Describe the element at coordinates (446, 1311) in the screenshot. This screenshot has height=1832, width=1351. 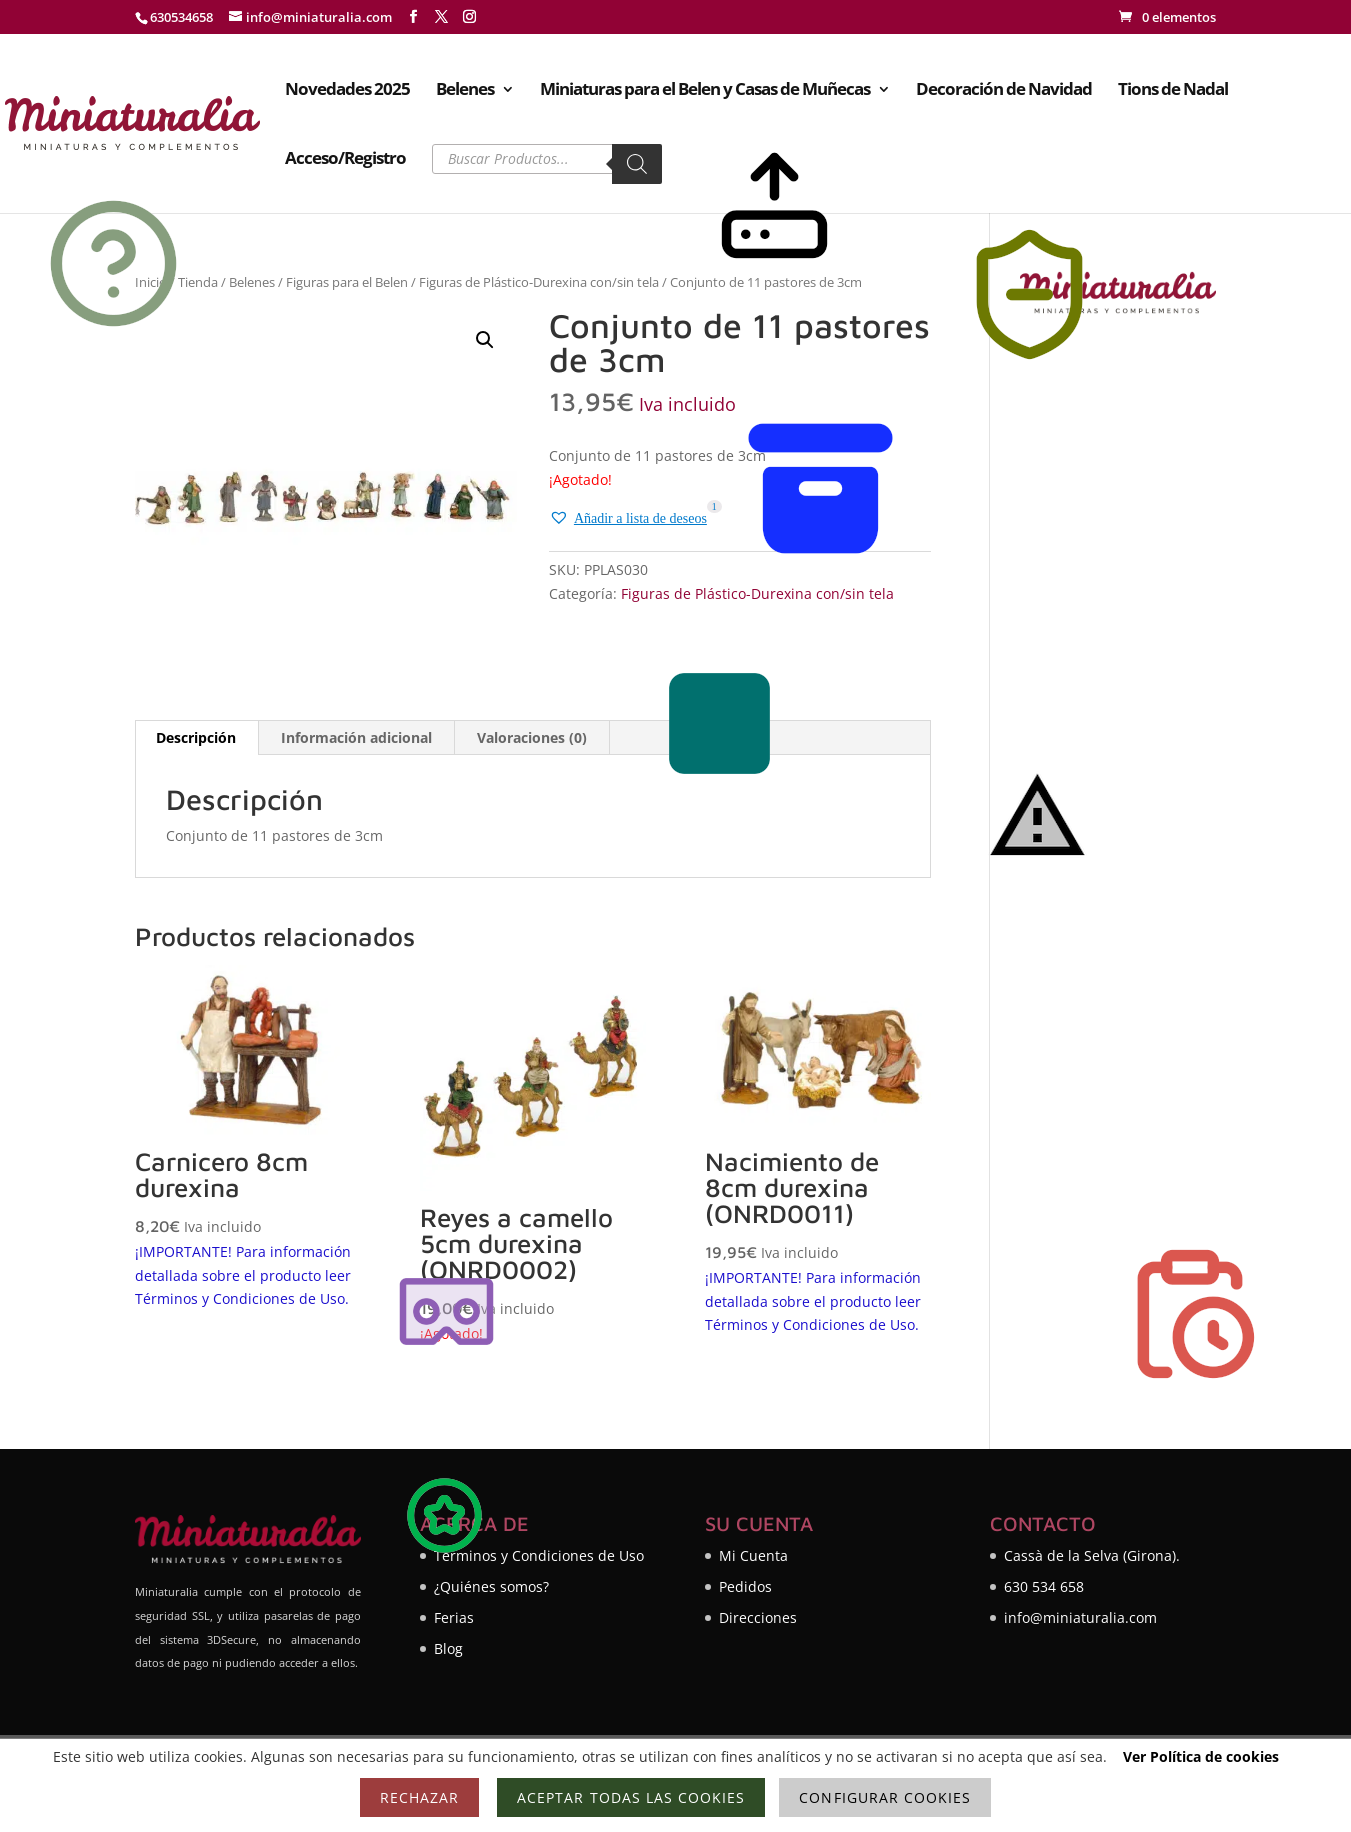
I see `launch virtual reality or VR mode` at that location.